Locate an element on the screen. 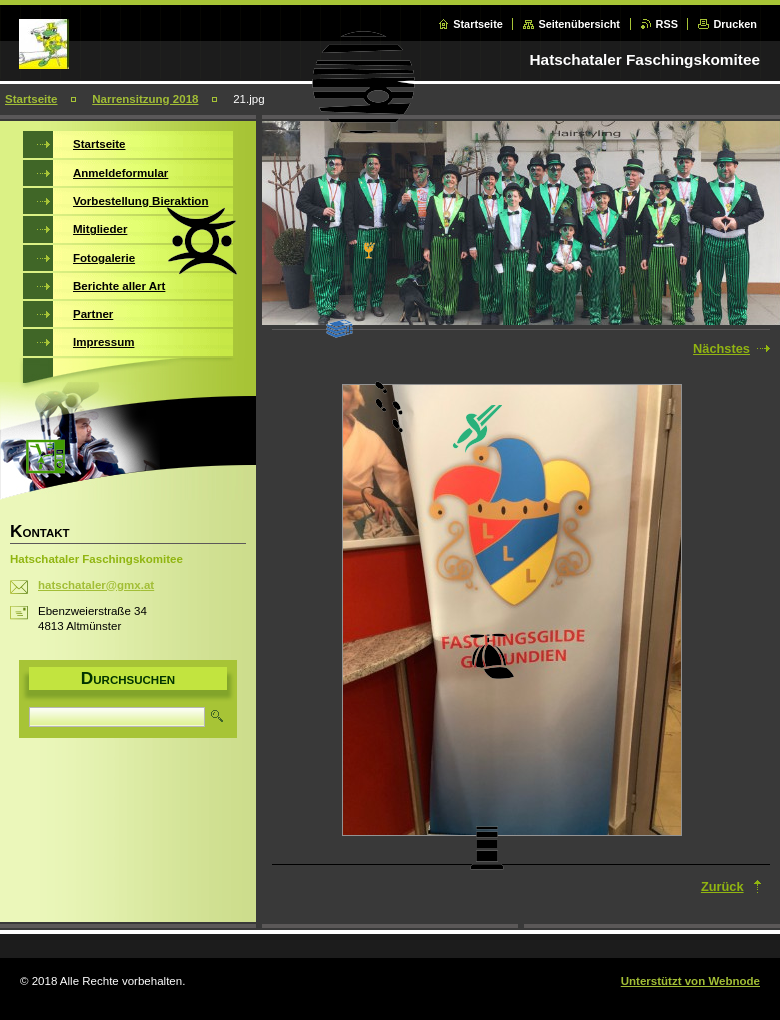  select a playful or childlike avatar accessory is located at coordinates (491, 656).